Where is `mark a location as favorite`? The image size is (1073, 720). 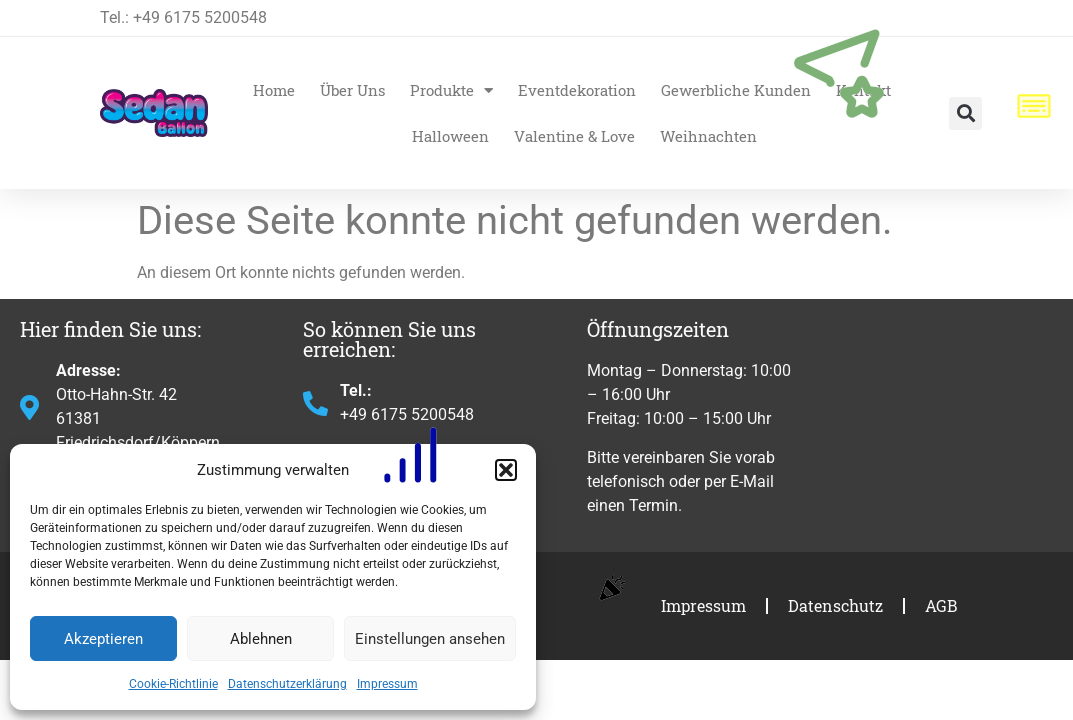
mark a location as favorite is located at coordinates (837, 71).